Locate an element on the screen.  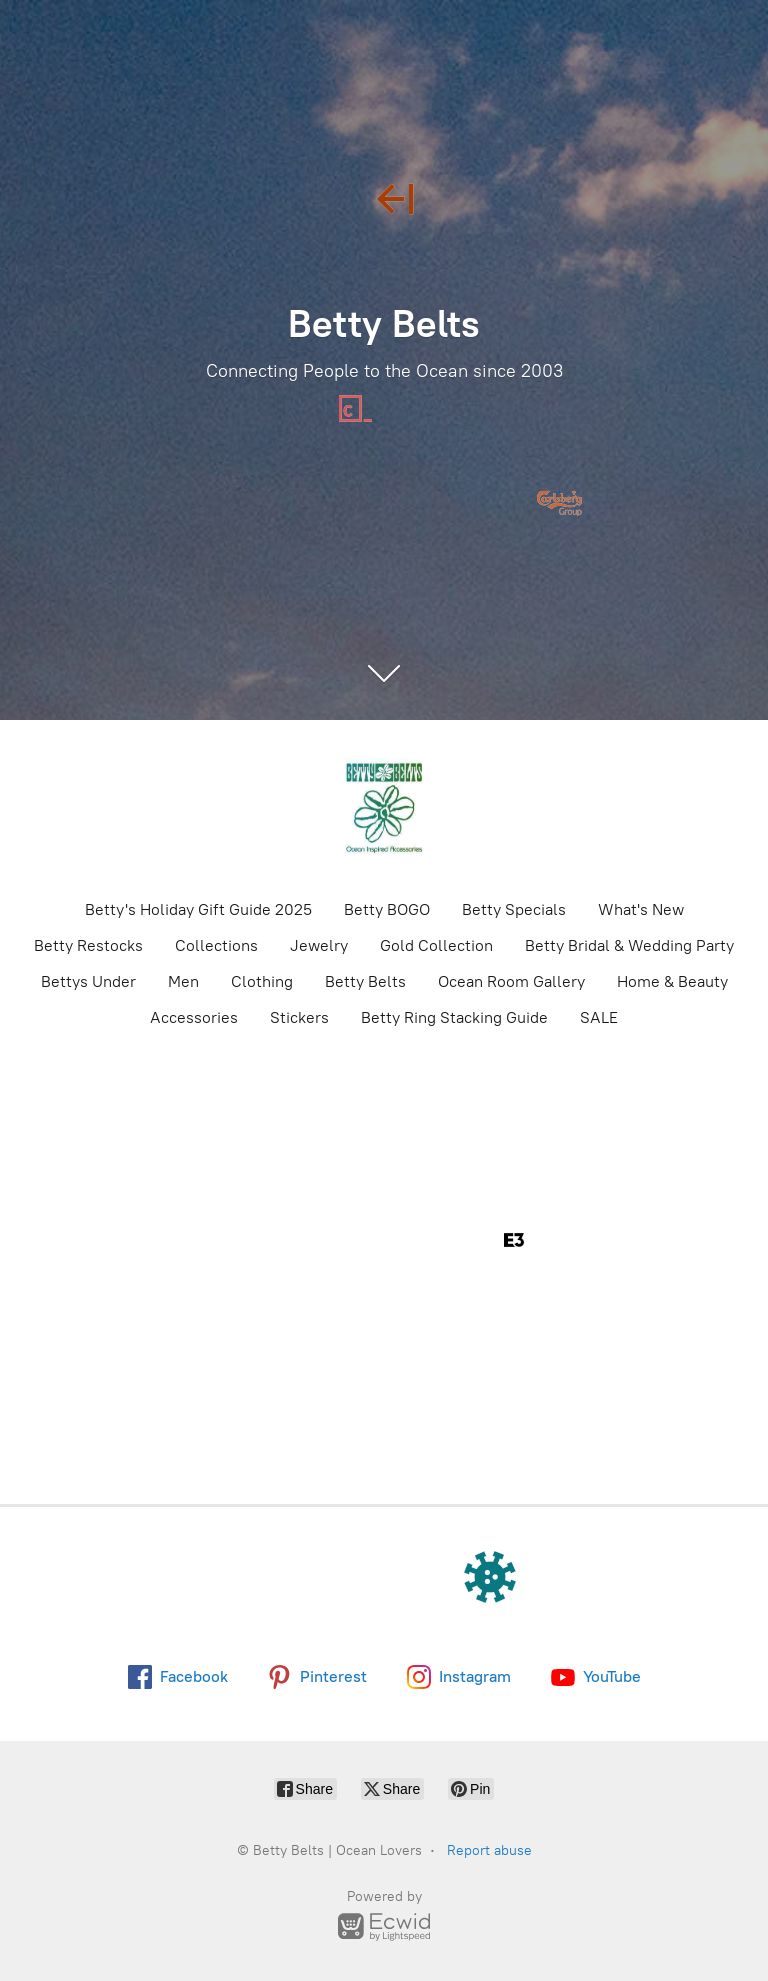
indicates virus or malware detected is located at coordinates (490, 1577).